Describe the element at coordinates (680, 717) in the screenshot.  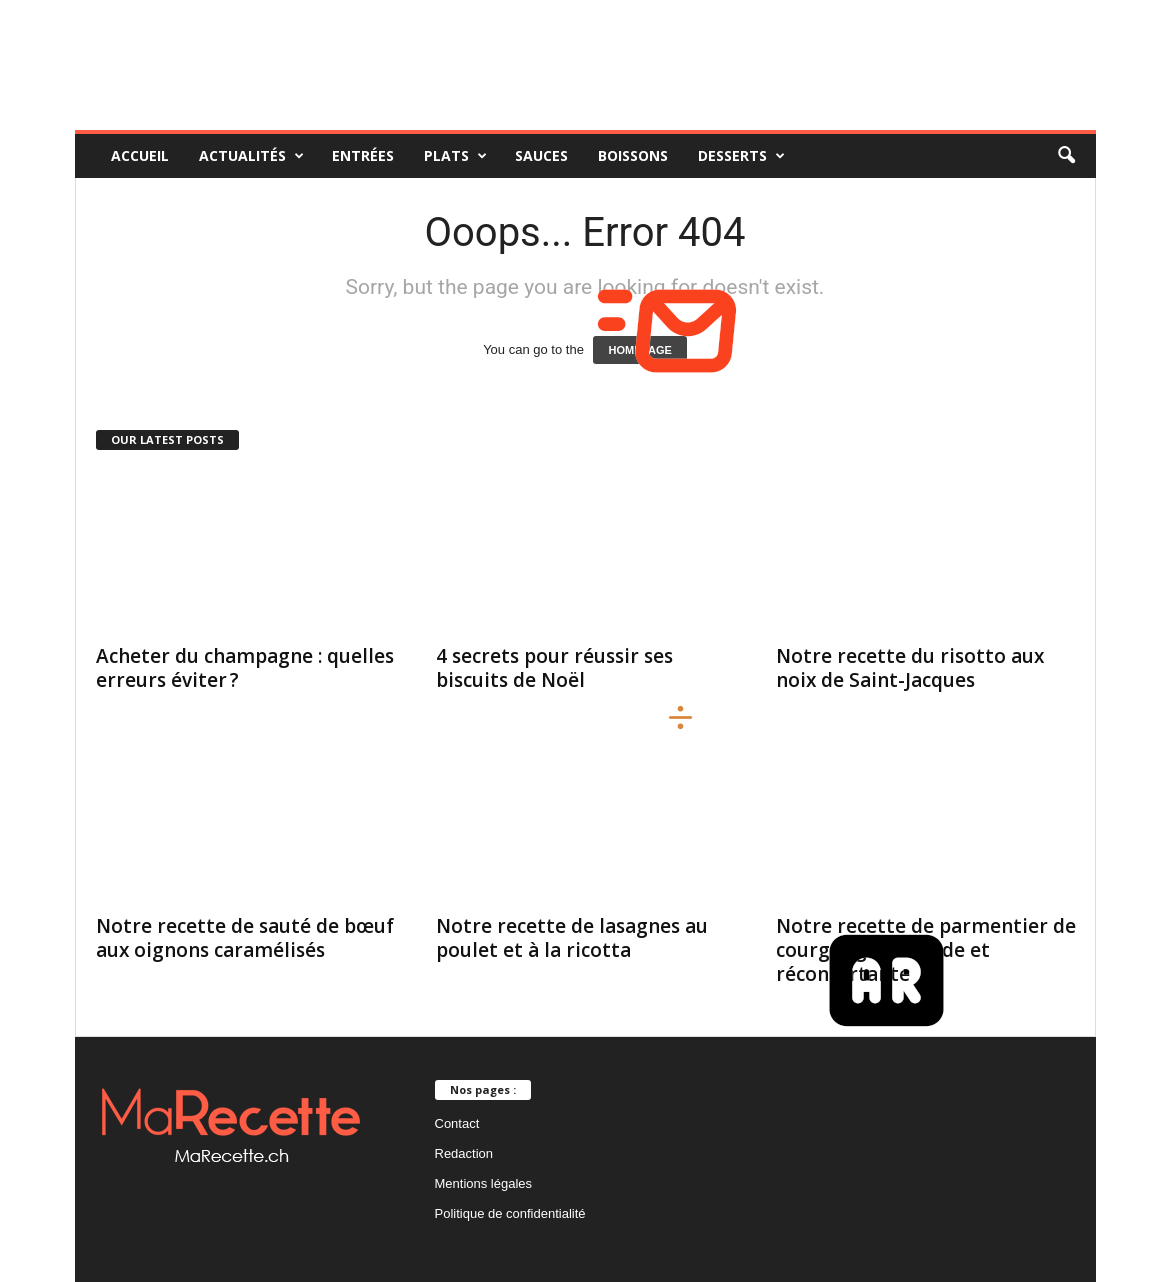
I see `perform a division calculation` at that location.